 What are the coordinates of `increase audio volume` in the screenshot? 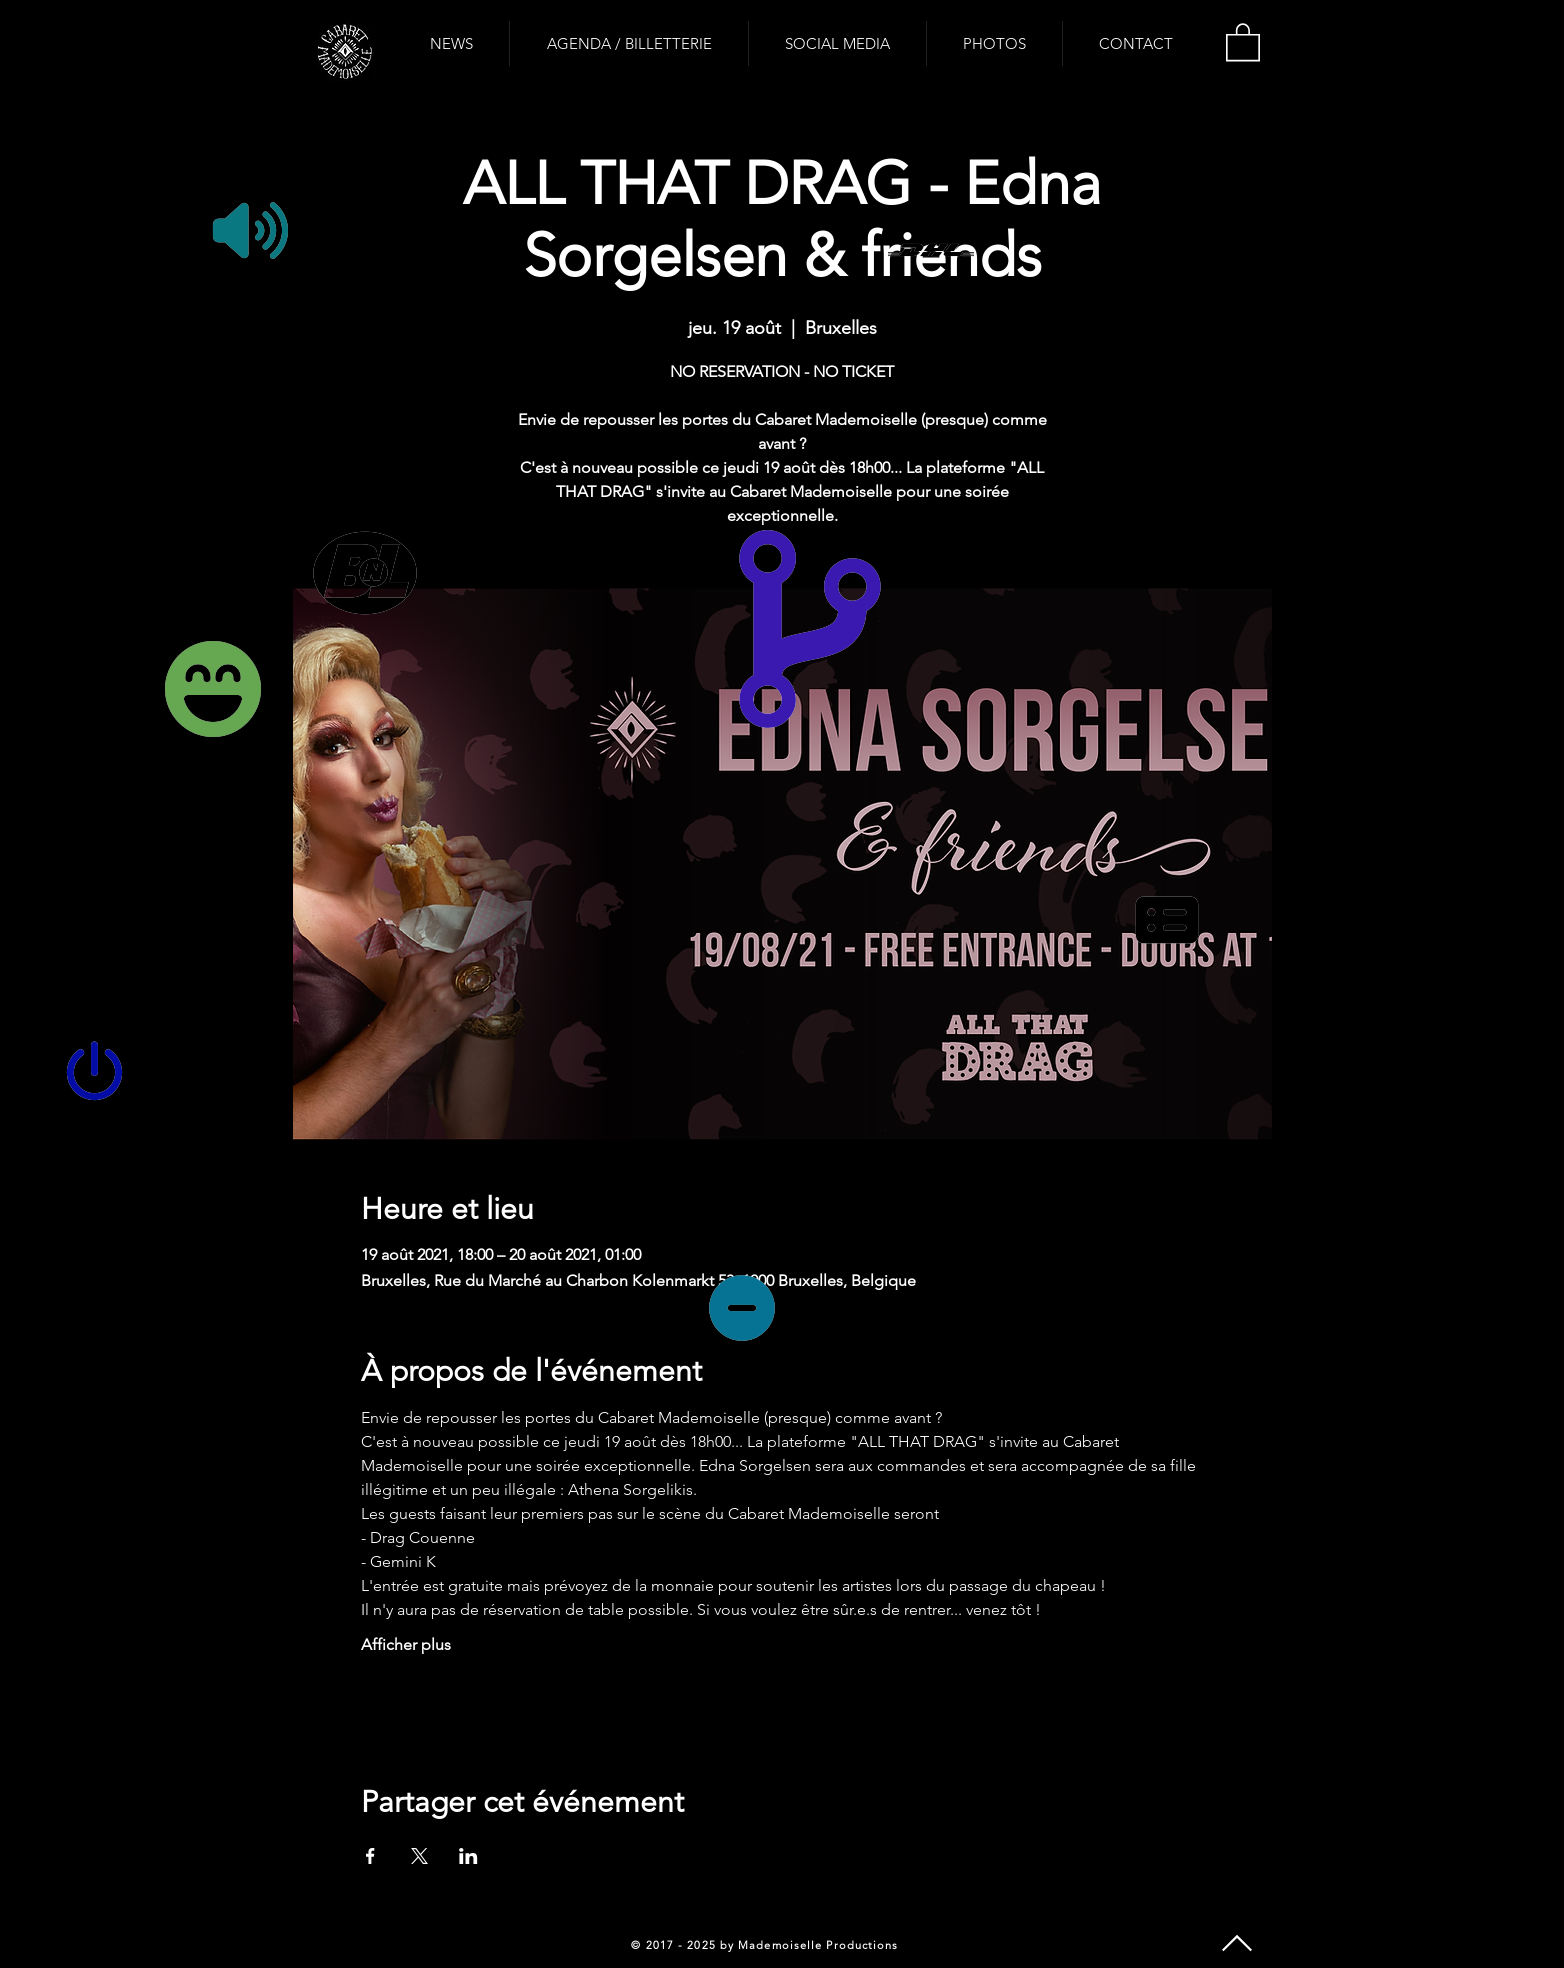 It's located at (248, 230).